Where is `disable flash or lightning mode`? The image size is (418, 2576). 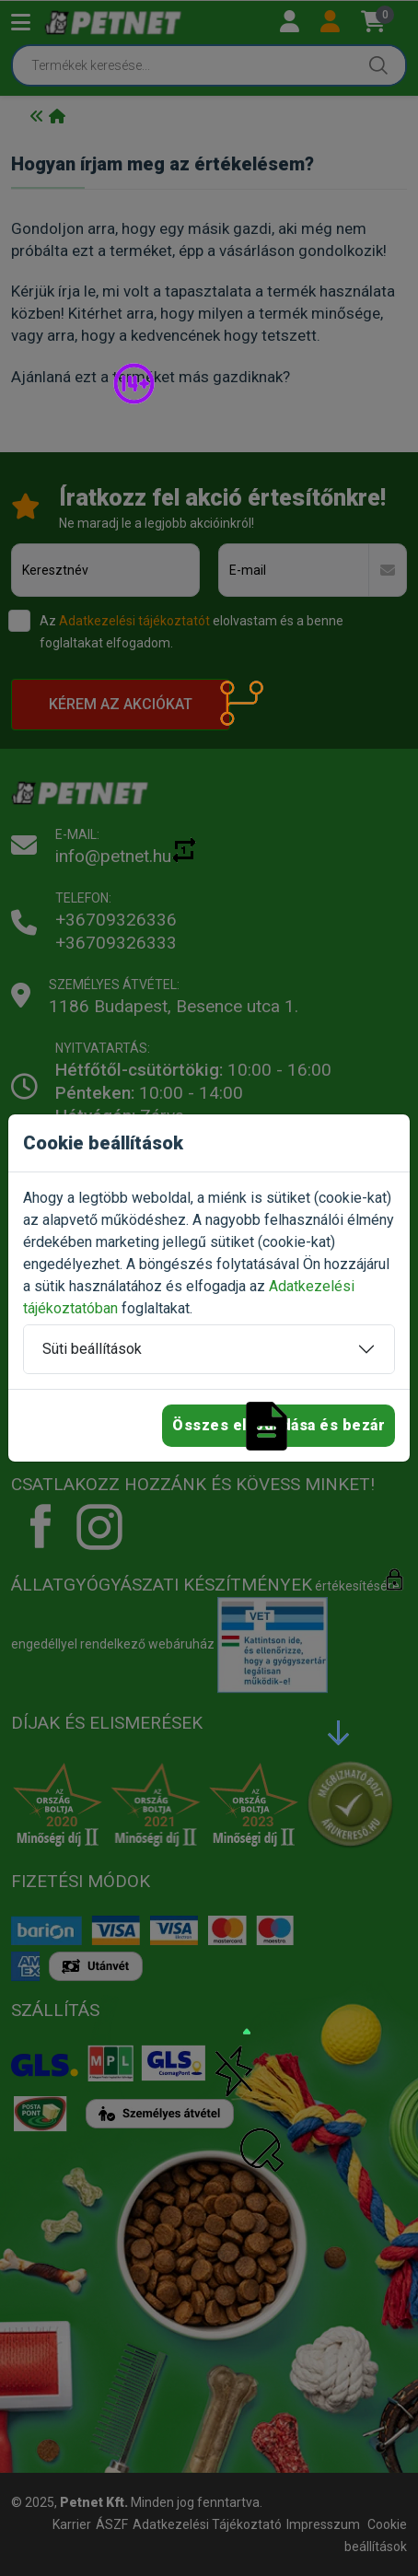 disable flash or lightning mode is located at coordinates (234, 2071).